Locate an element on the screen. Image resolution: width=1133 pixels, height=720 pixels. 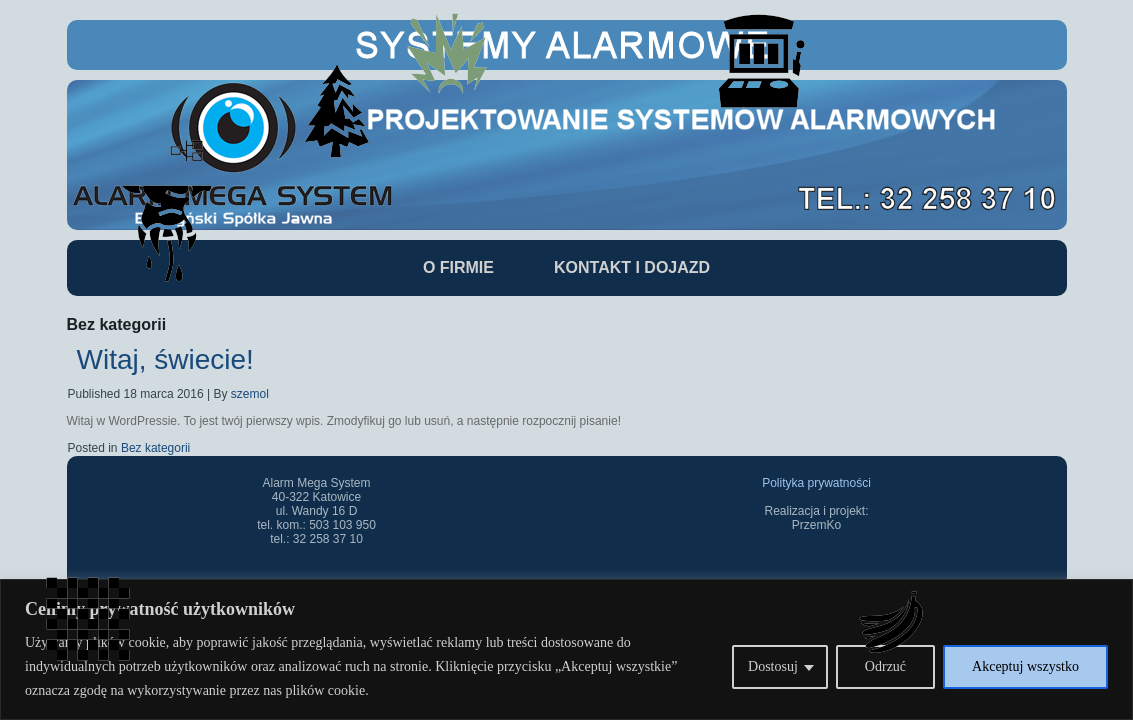
expand or collapse a hierarchical tree view is located at coordinates (186, 150).